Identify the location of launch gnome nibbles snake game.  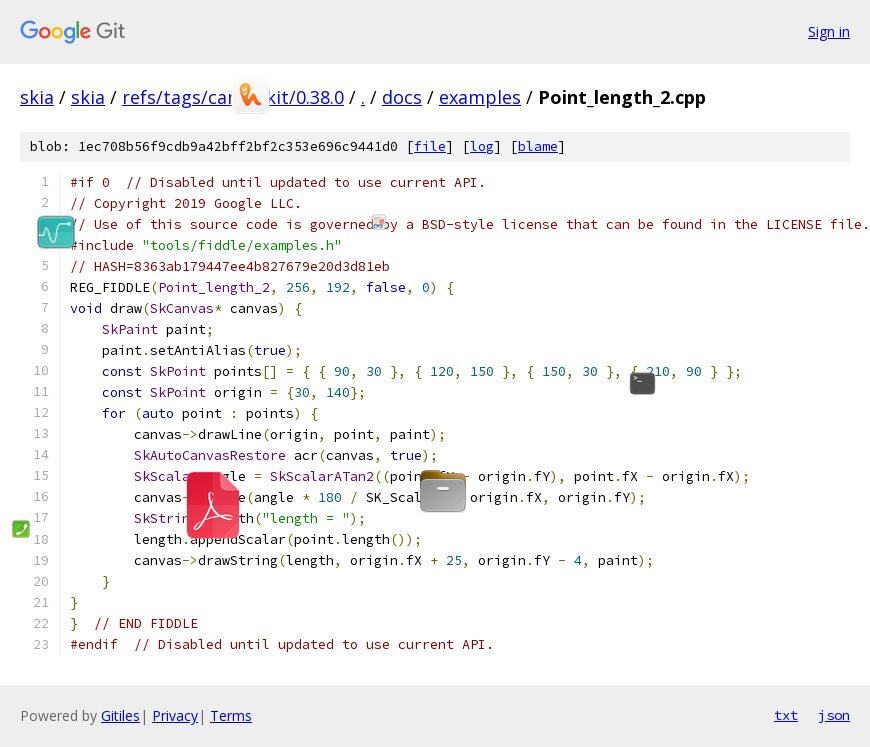
(250, 94).